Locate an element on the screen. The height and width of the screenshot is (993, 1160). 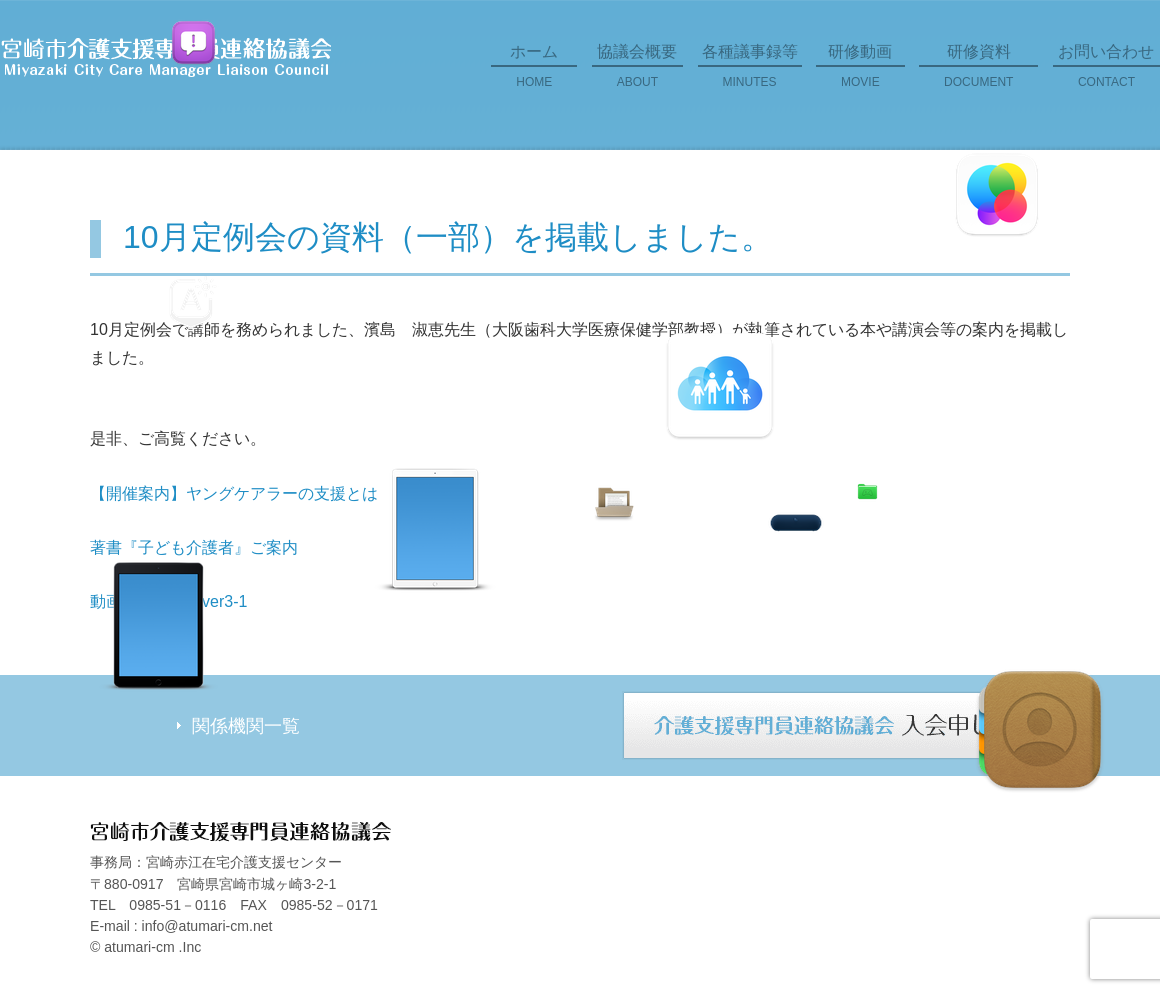
adjust keyboard backlight brightness is located at coordinates (193, 302).